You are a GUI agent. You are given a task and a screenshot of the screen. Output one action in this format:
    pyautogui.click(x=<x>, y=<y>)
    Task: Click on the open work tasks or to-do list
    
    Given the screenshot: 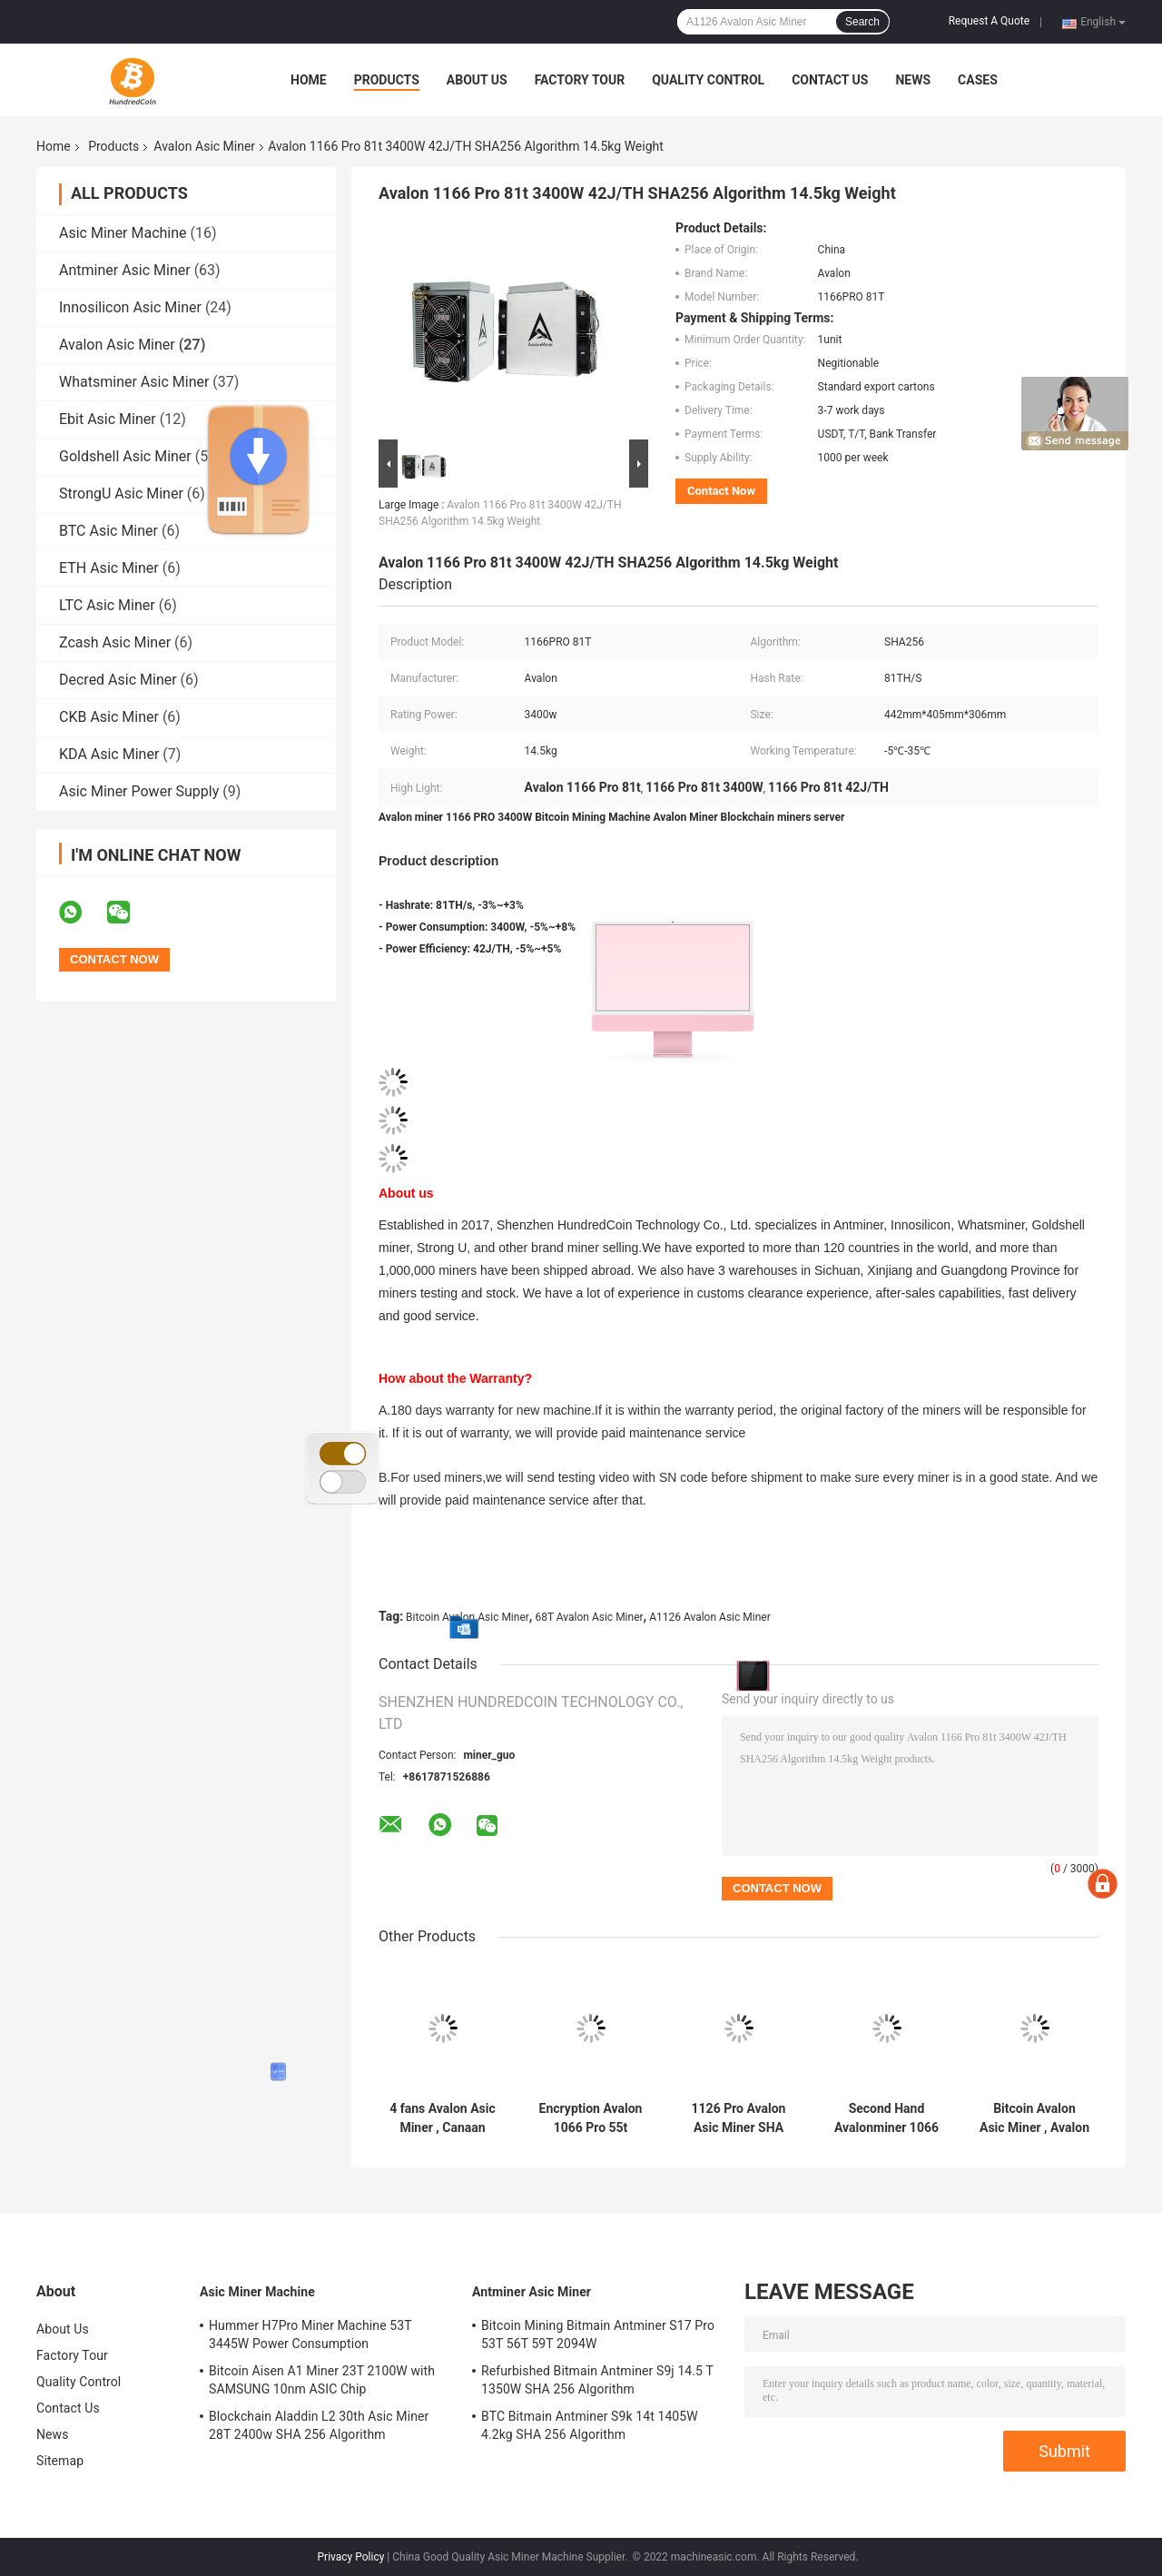 What is the action you would take?
    pyautogui.click(x=278, y=2071)
    